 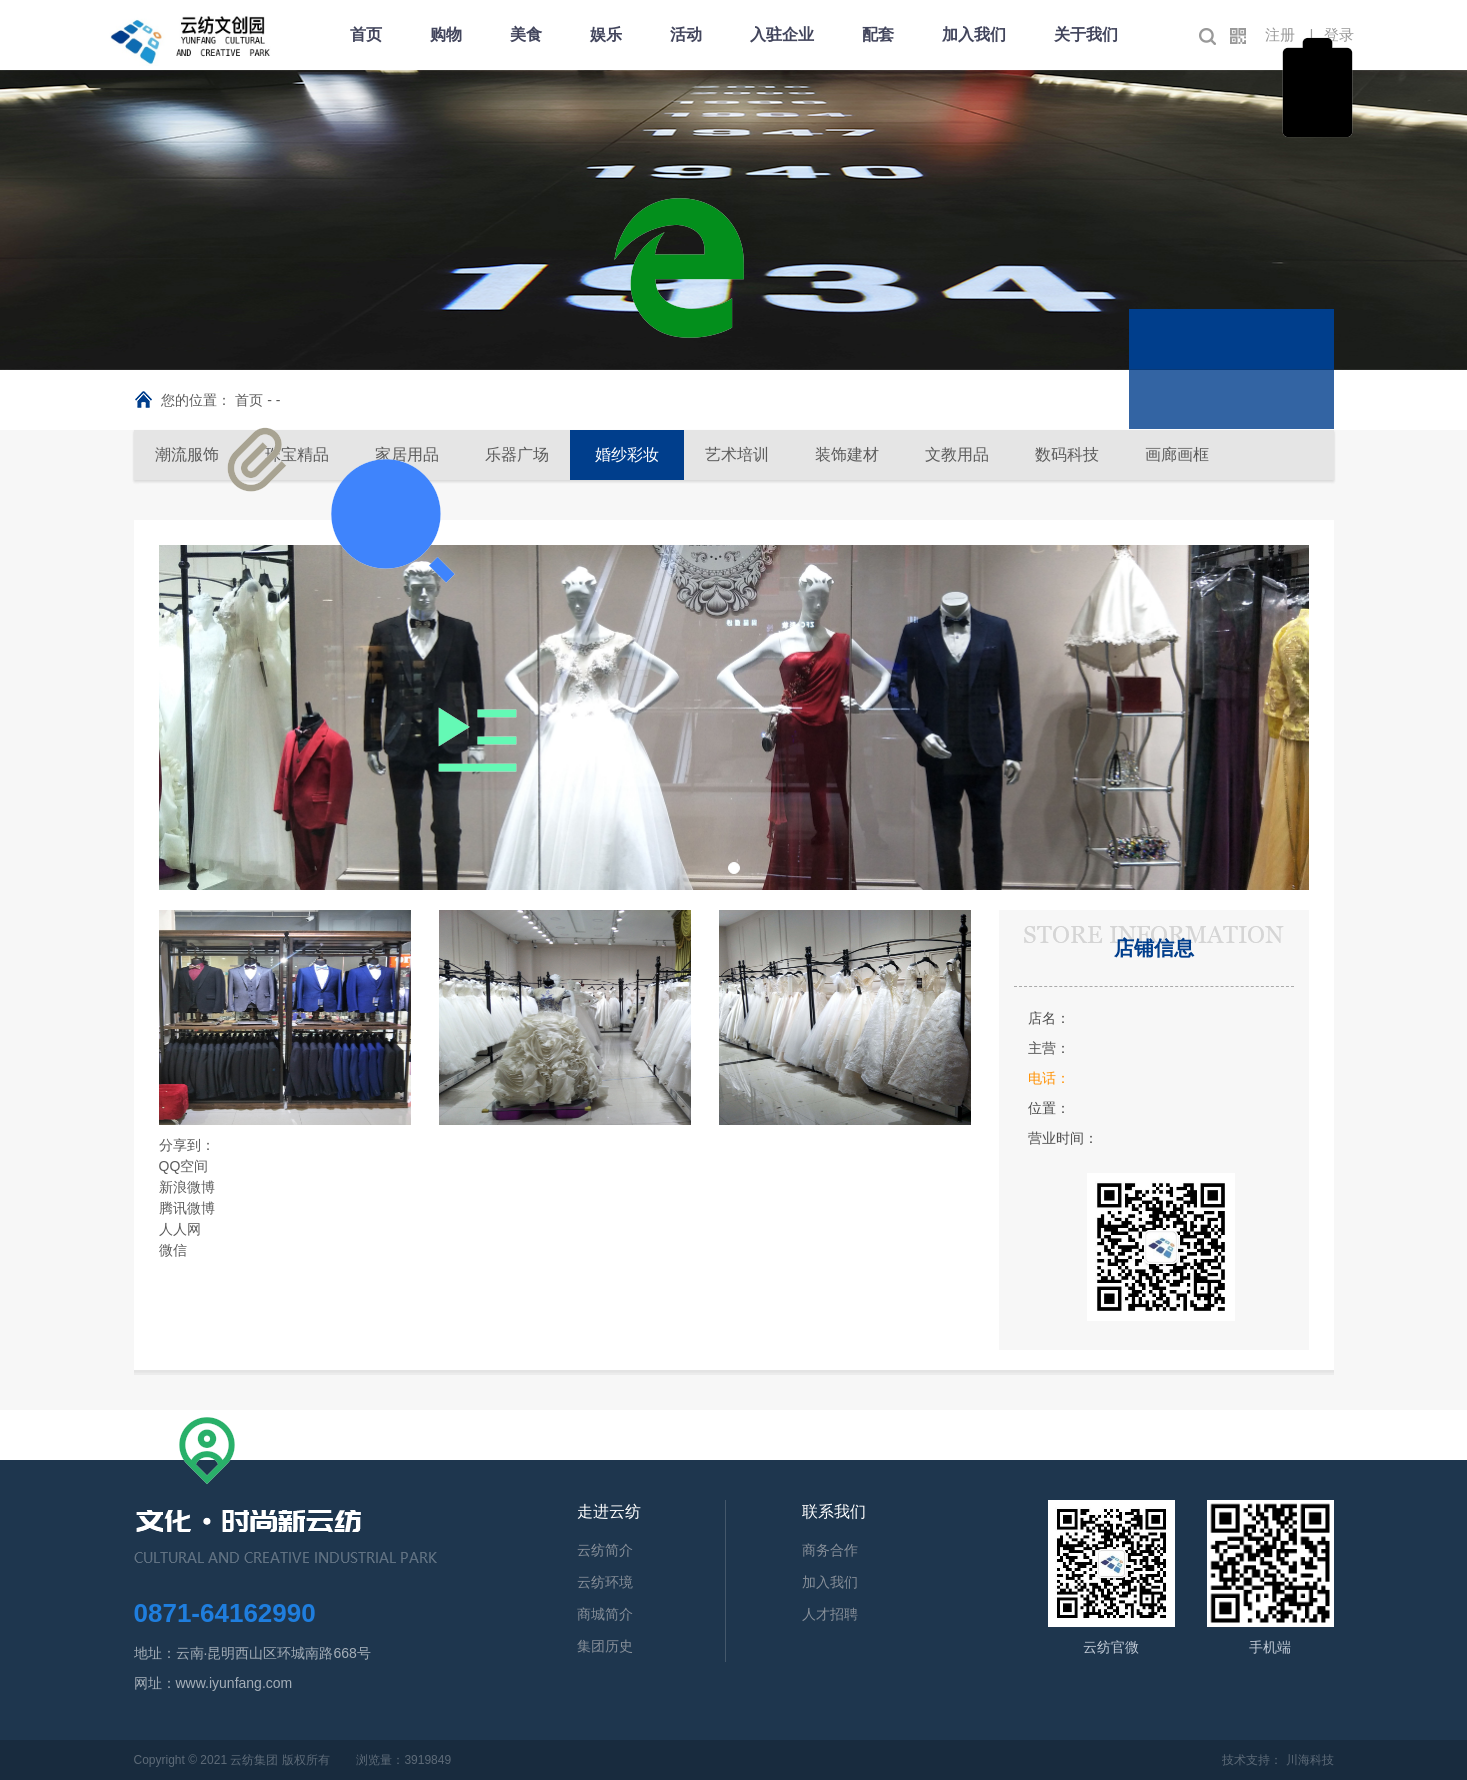 What do you see at coordinates (1317, 87) in the screenshot?
I see `indicates low battery level` at bounding box center [1317, 87].